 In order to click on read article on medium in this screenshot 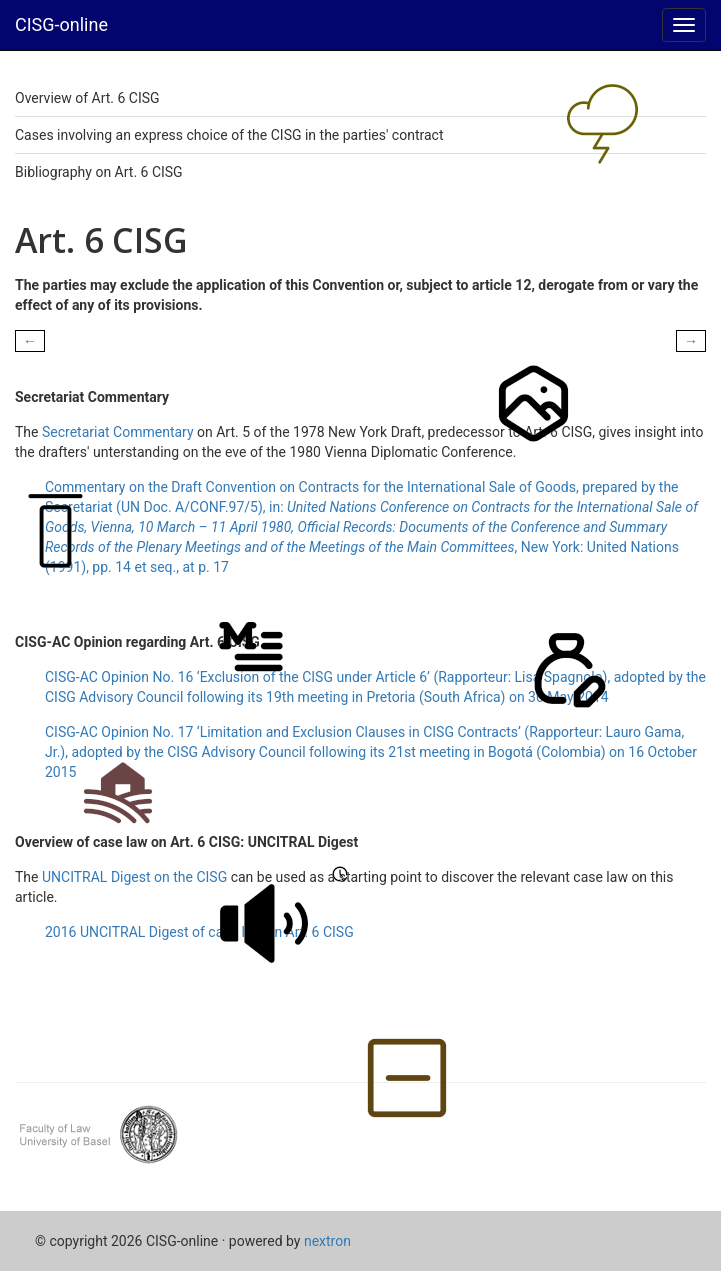, I will do `click(251, 645)`.